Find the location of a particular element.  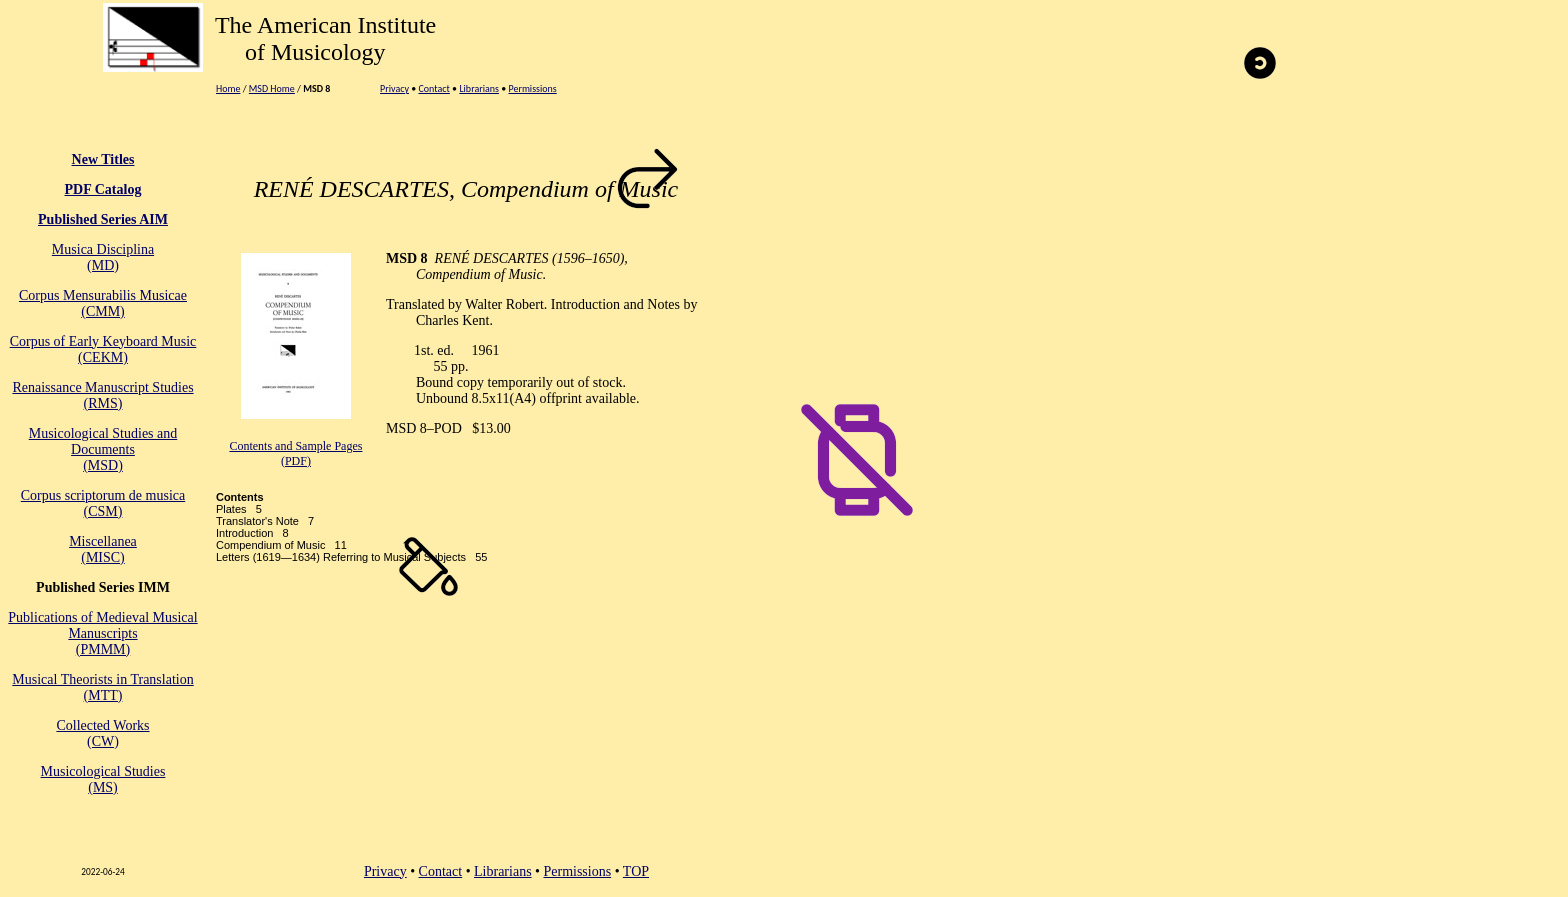

redo last action is located at coordinates (647, 178).